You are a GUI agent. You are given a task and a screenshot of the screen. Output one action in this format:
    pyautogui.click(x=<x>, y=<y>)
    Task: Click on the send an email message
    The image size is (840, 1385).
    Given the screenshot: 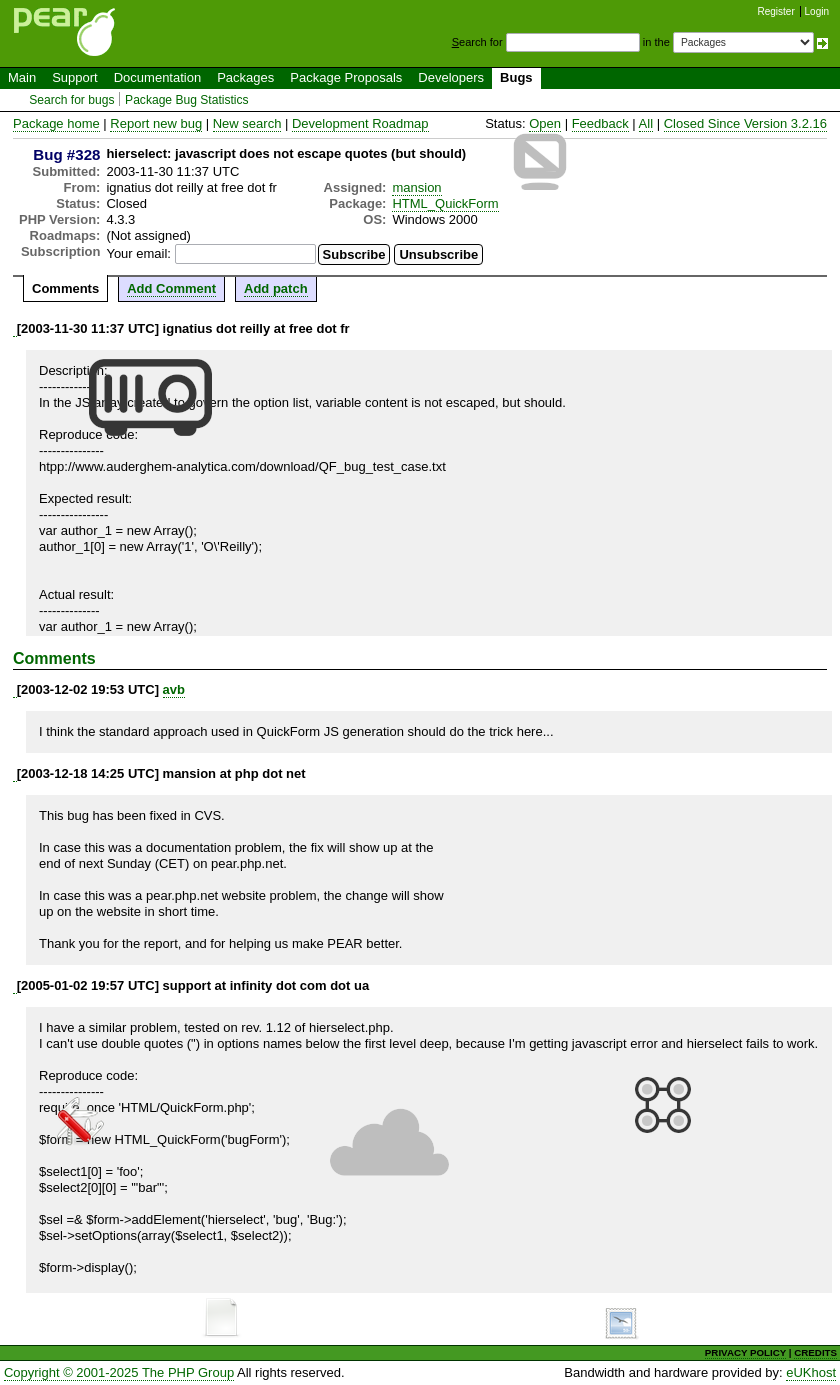 What is the action you would take?
    pyautogui.click(x=621, y=1324)
    